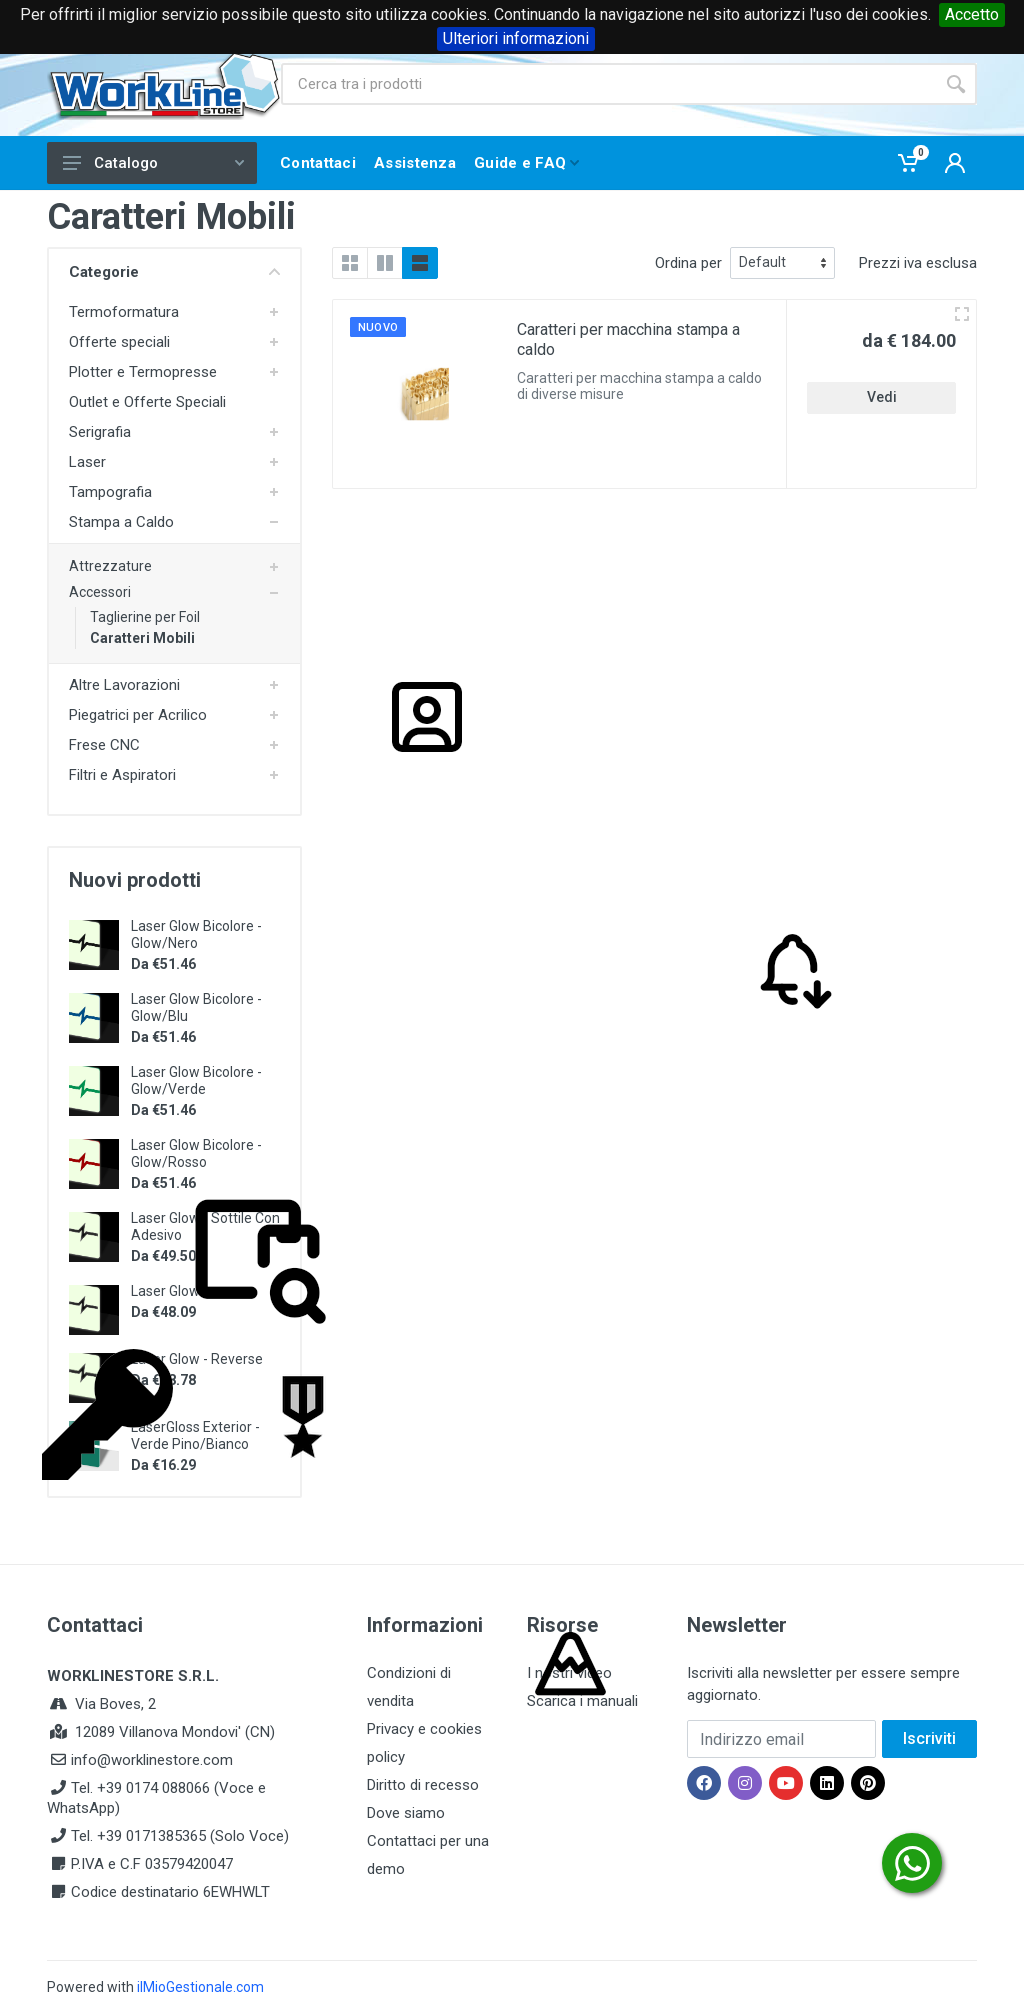  Describe the element at coordinates (570, 1663) in the screenshot. I see `view outdoor or hiking activities` at that location.